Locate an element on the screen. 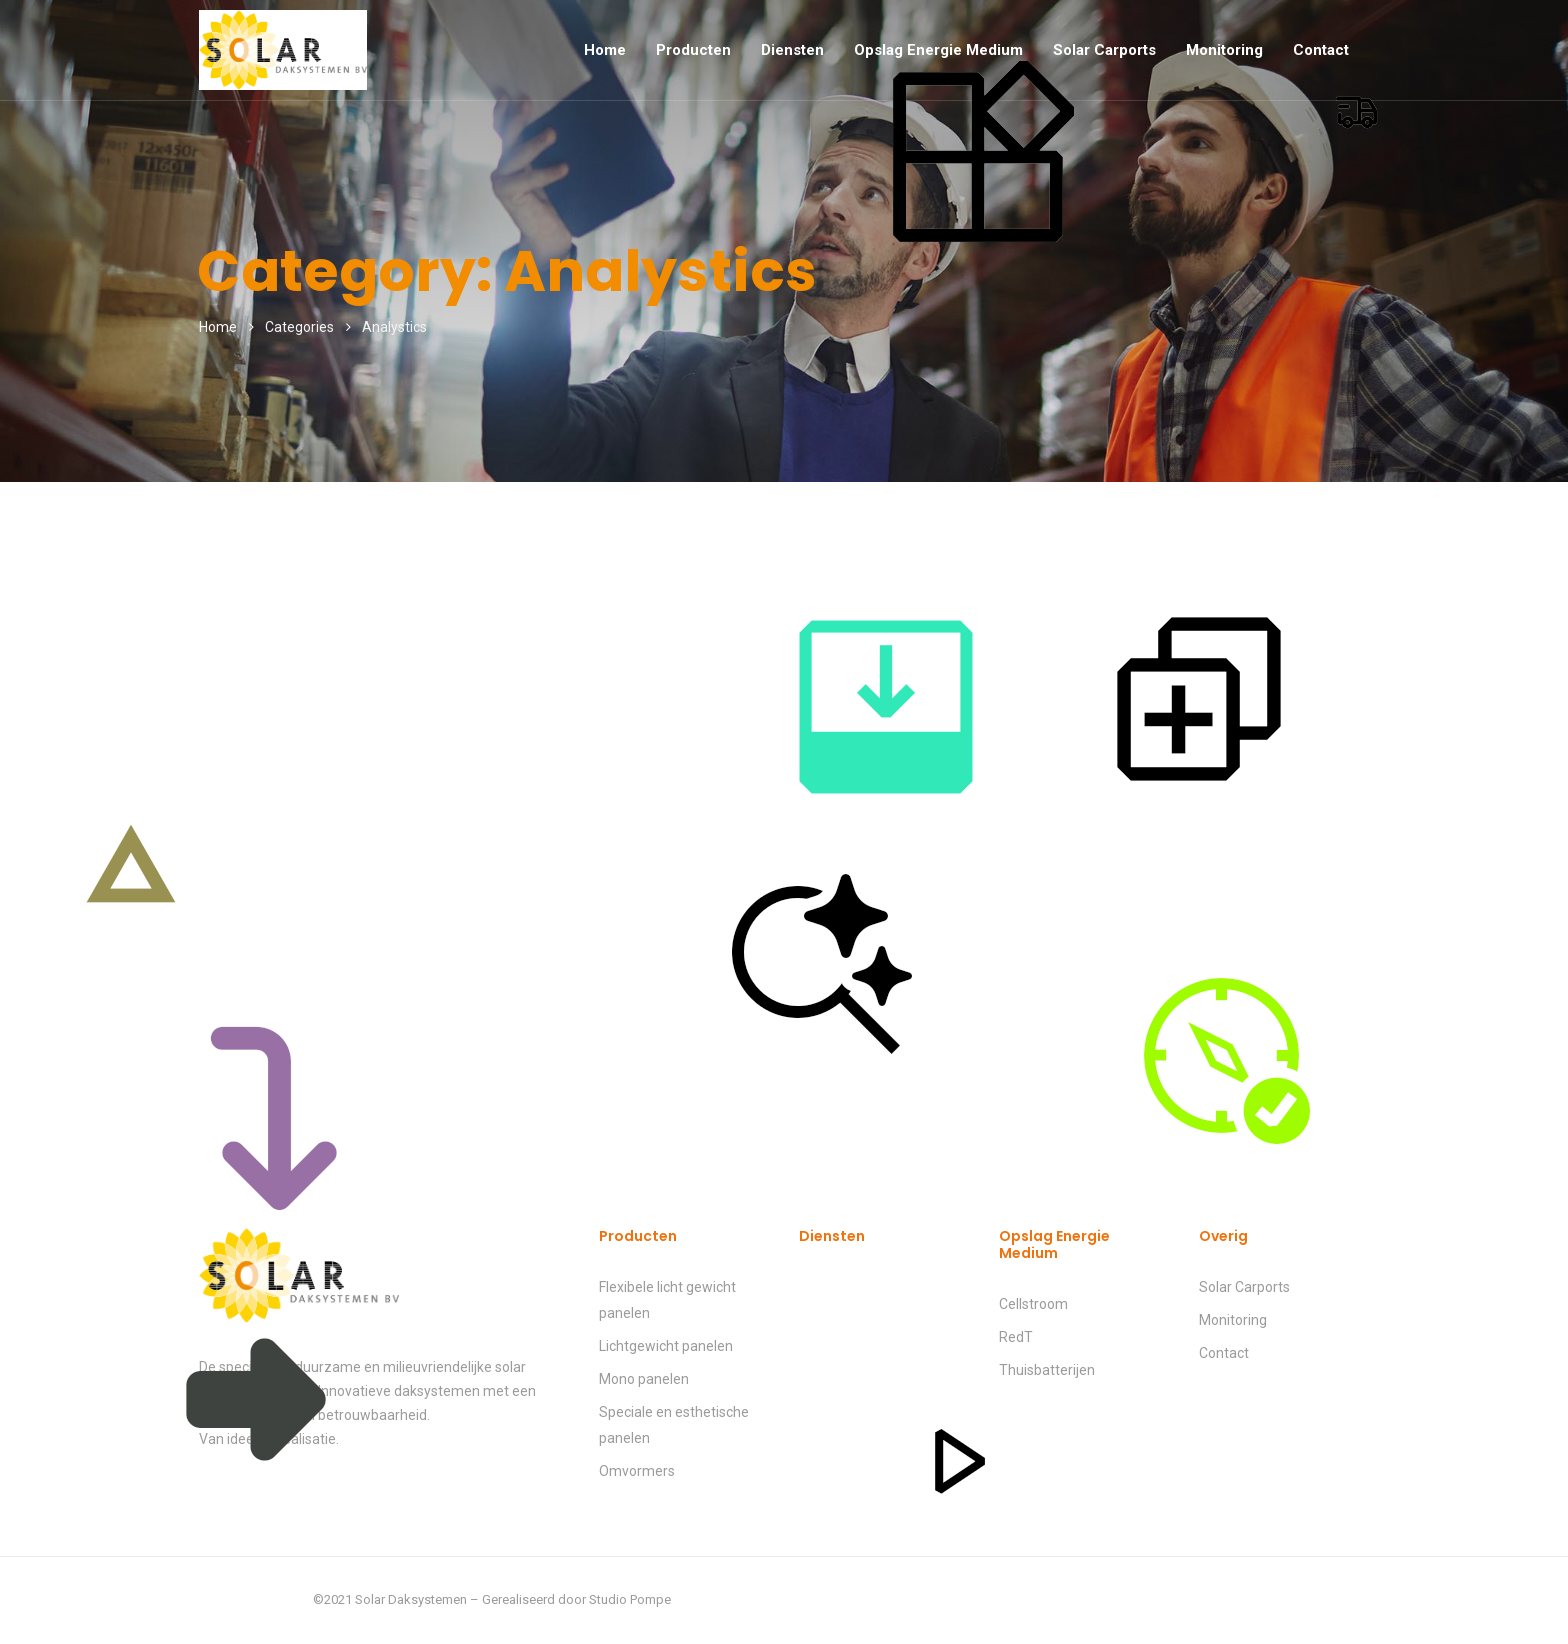  move item down one level is located at coordinates (279, 1118).